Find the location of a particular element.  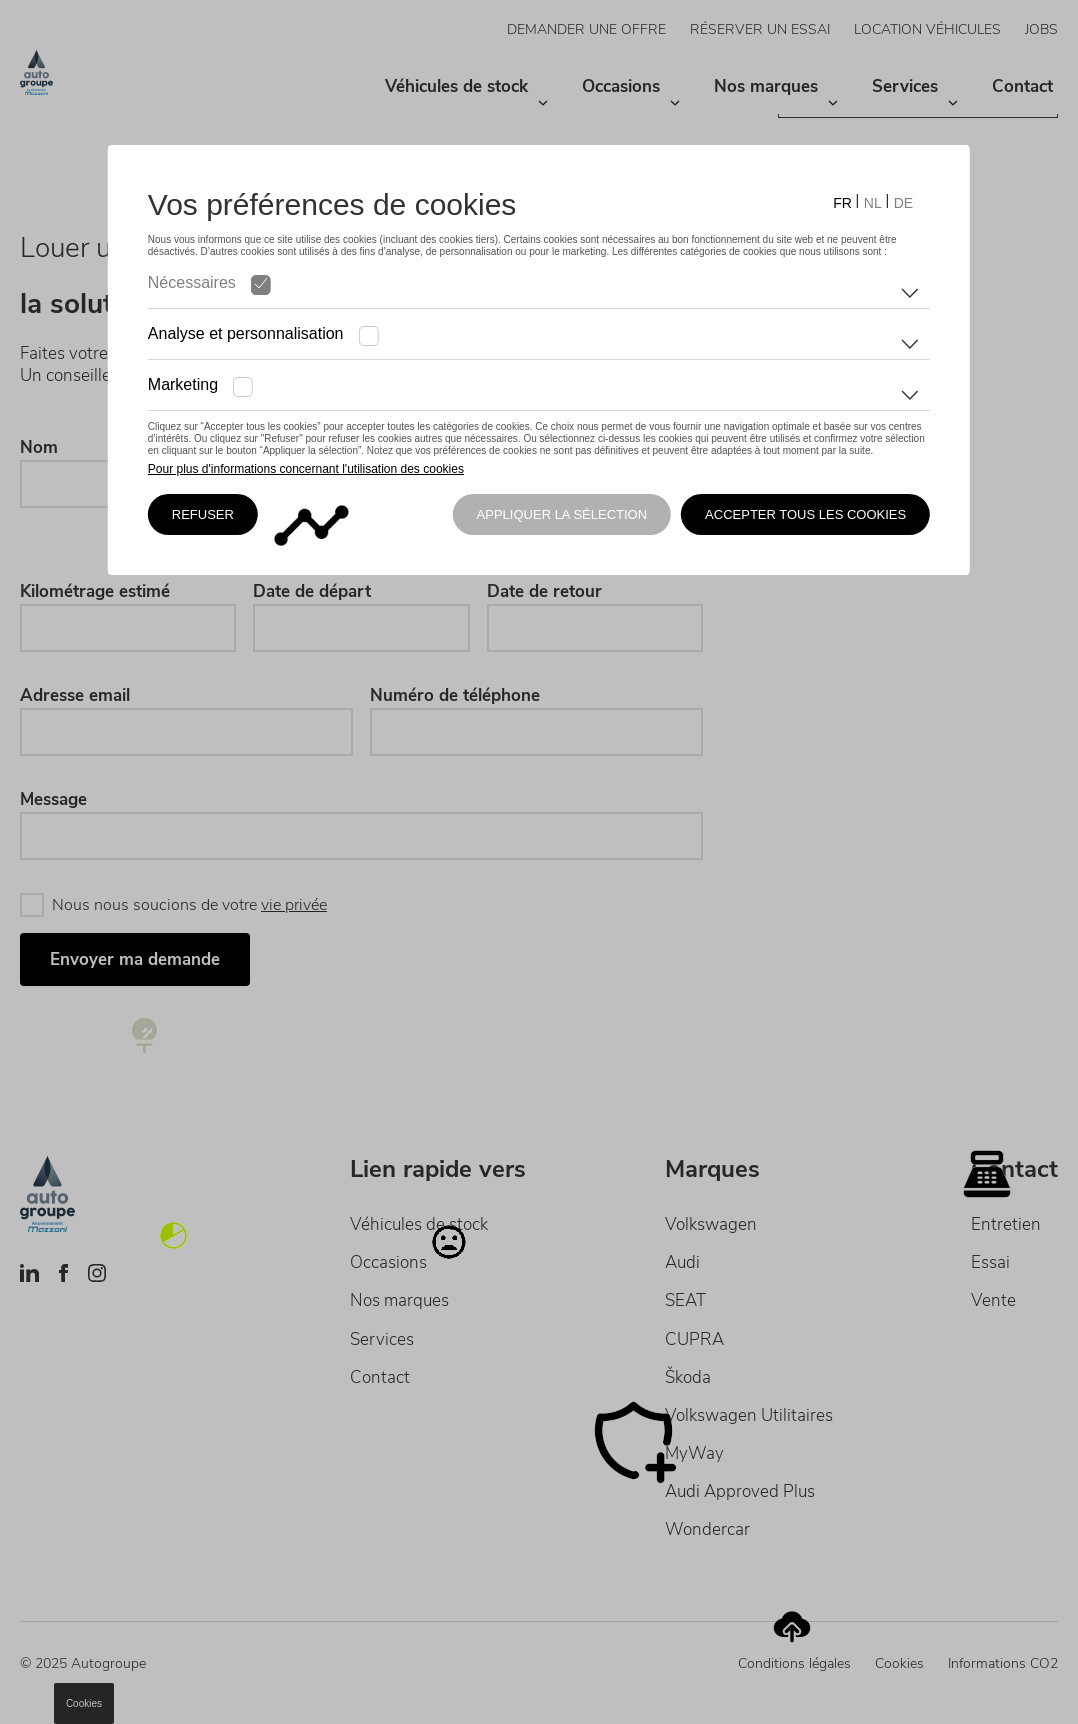

view activity timeline or history is located at coordinates (311, 525).